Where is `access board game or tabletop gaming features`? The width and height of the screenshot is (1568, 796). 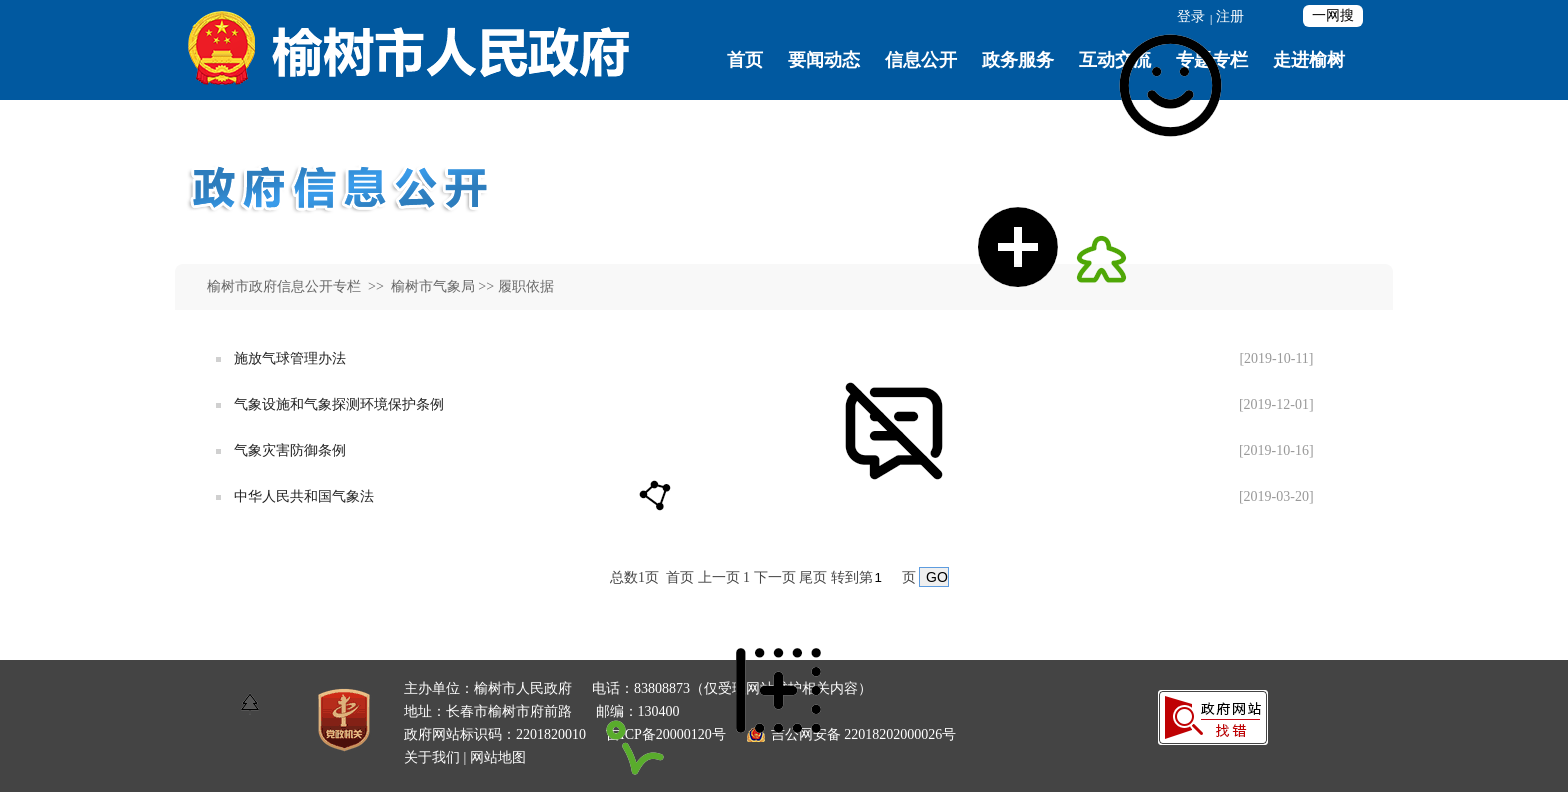 access board game or tabletop gaming features is located at coordinates (1101, 260).